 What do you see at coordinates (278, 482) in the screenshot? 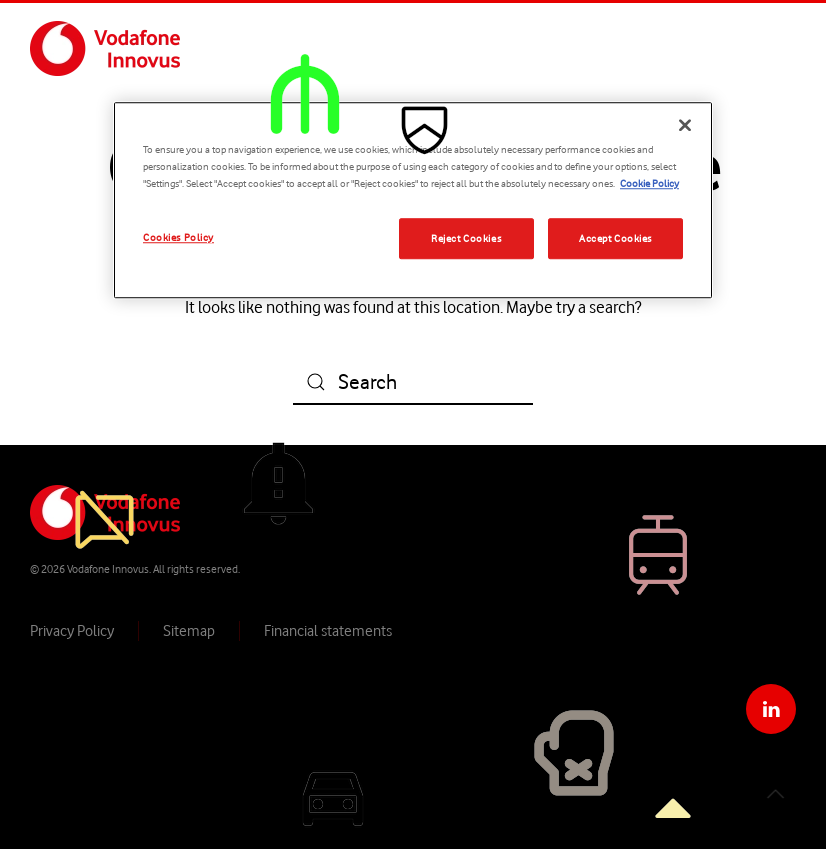
I see `important notification requiring attention` at bounding box center [278, 482].